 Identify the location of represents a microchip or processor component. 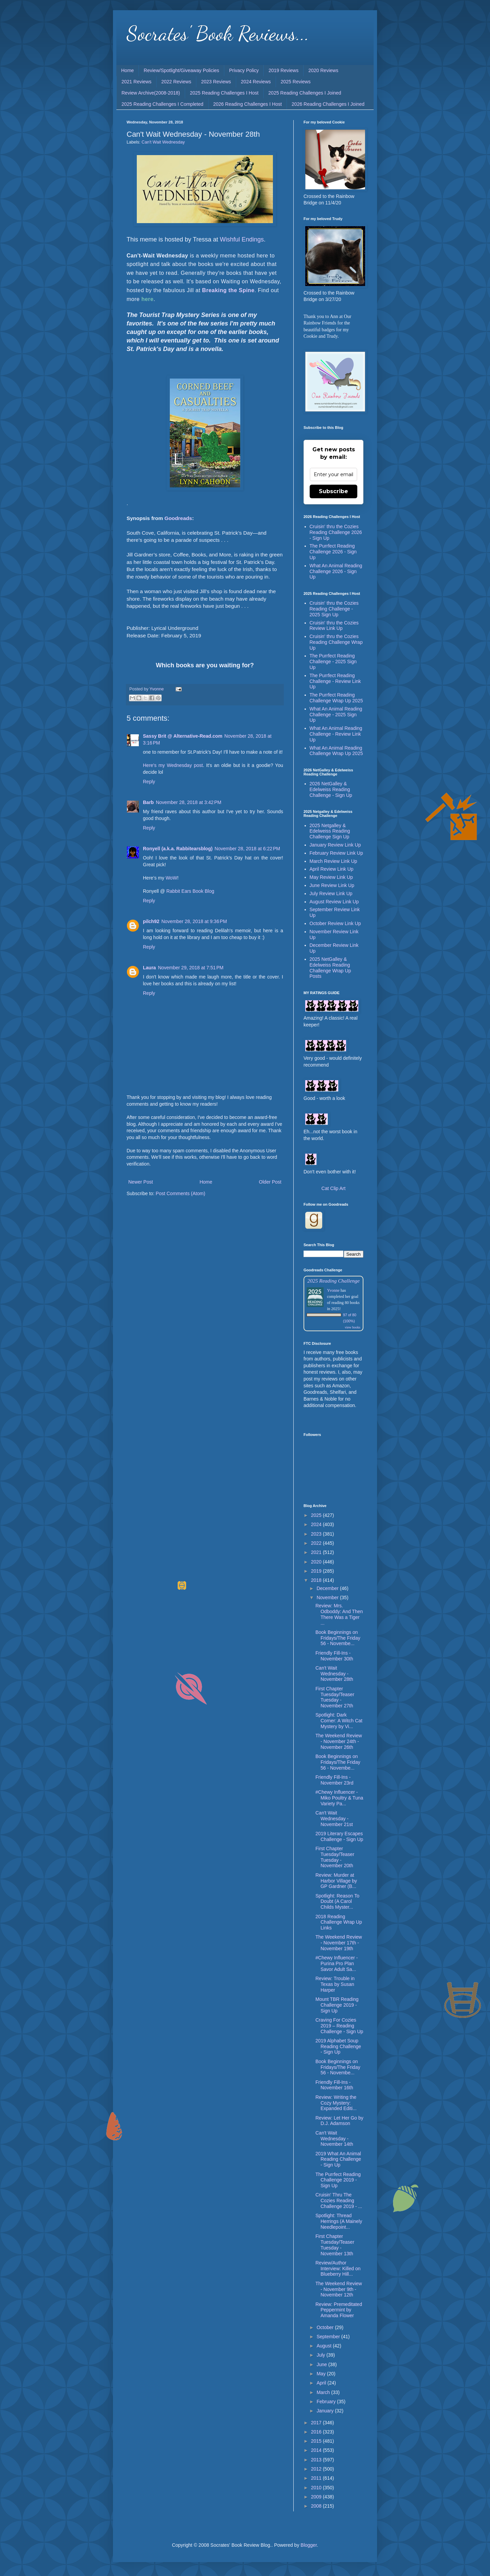
(182, 1585).